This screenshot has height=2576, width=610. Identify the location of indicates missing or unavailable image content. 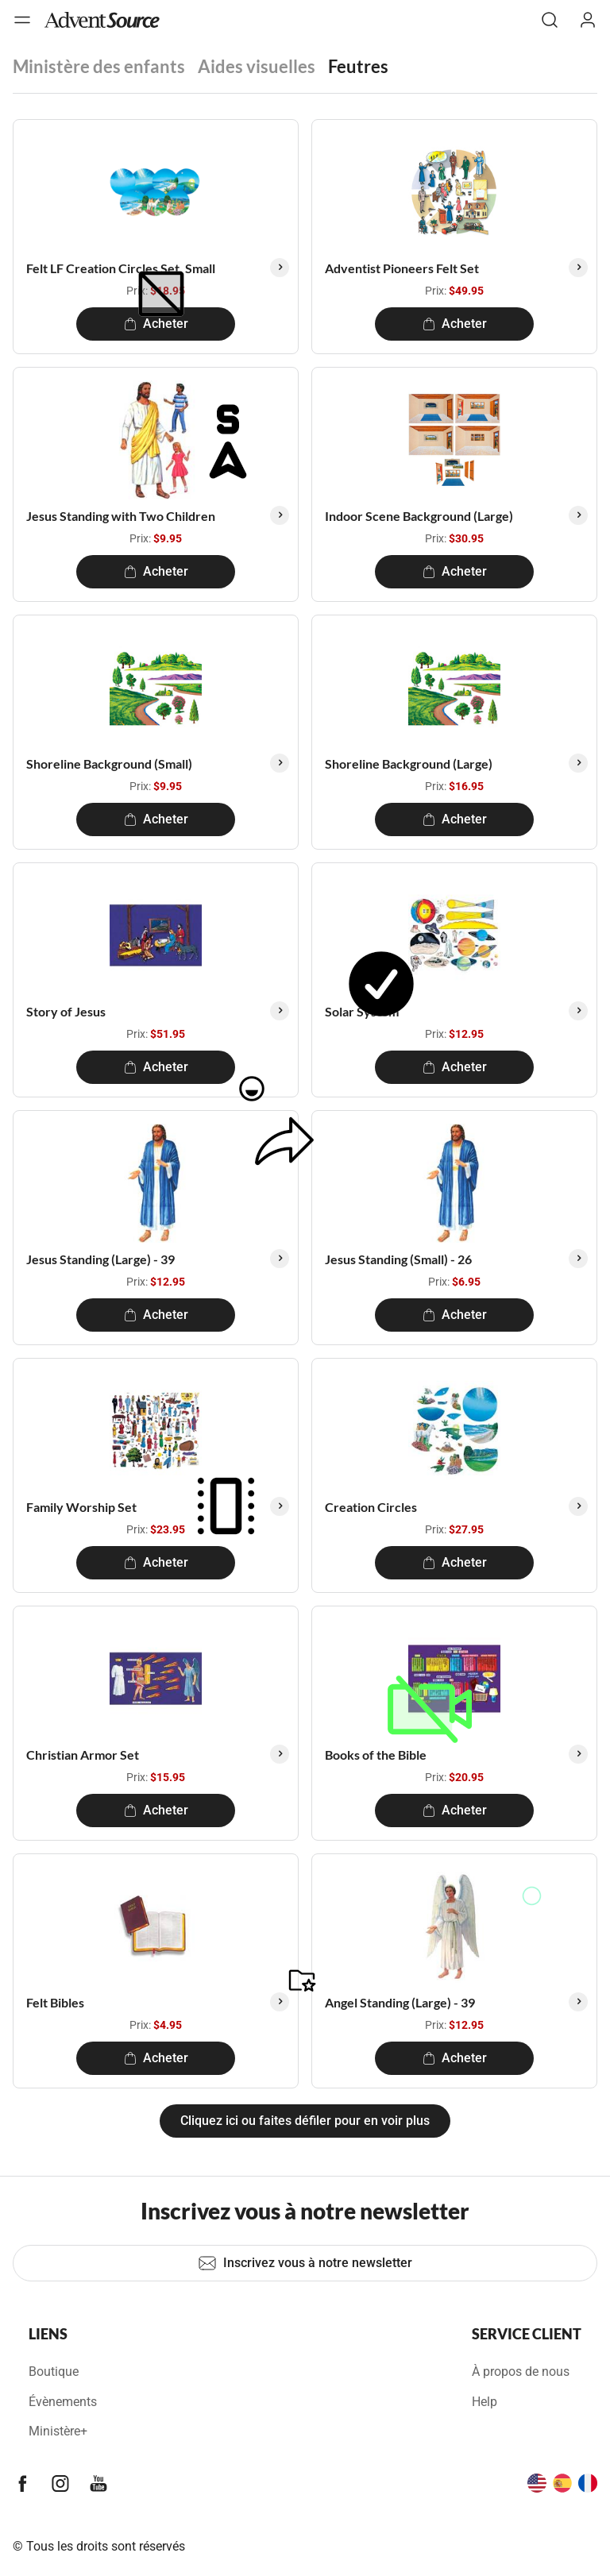
(161, 294).